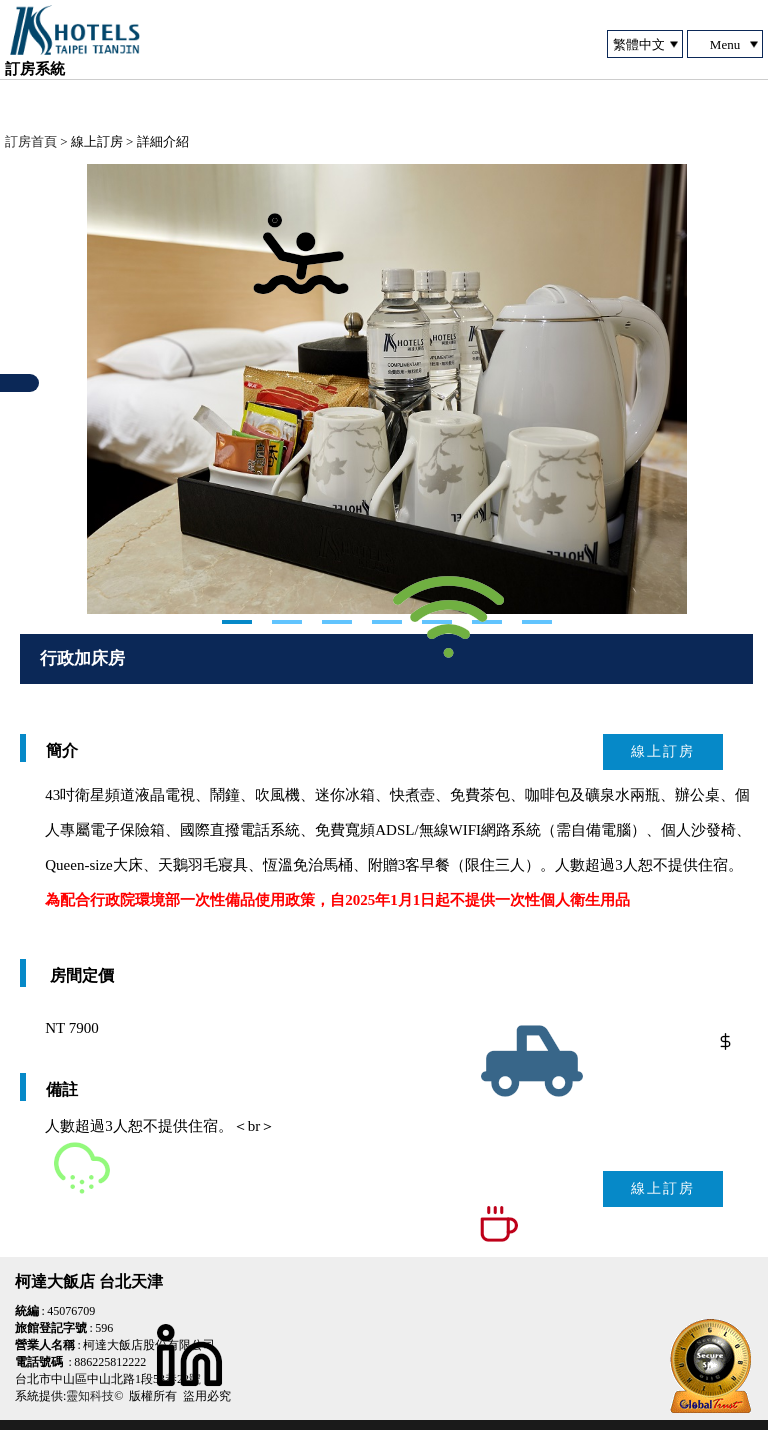  I want to click on view wireless network connection status, so click(448, 614).